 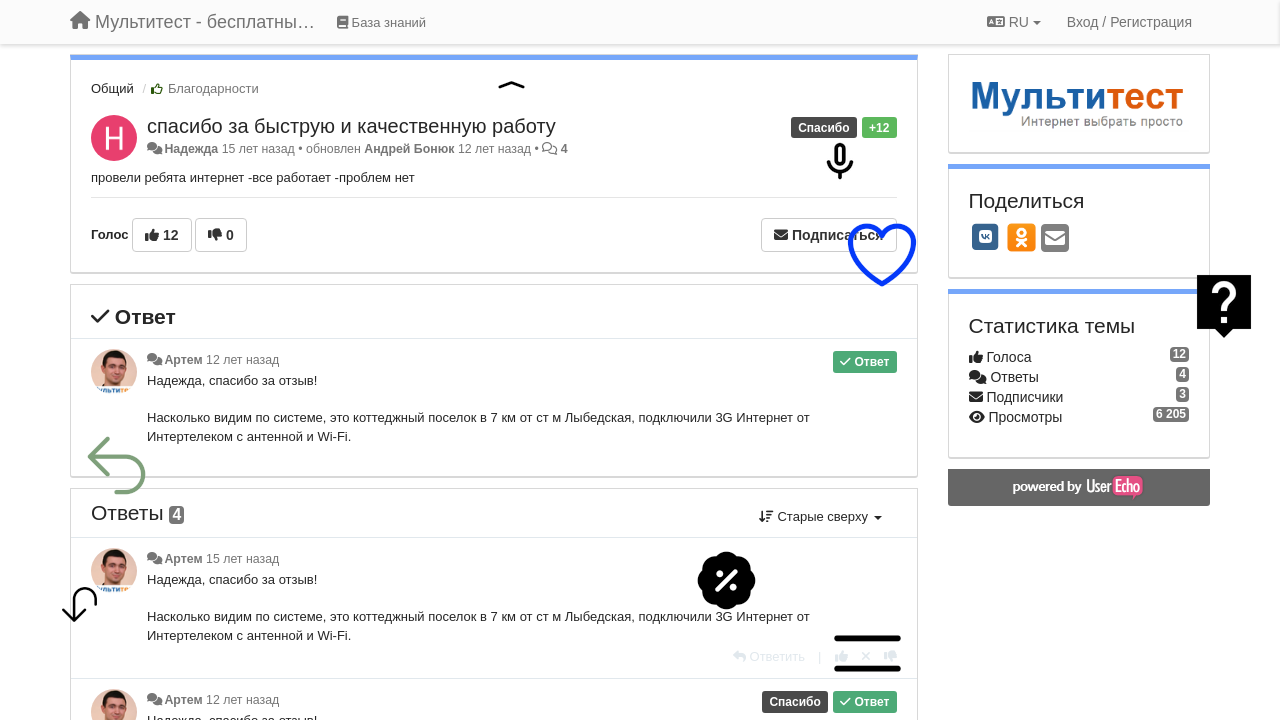 I want to click on redo an action, so click(x=79, y=604).